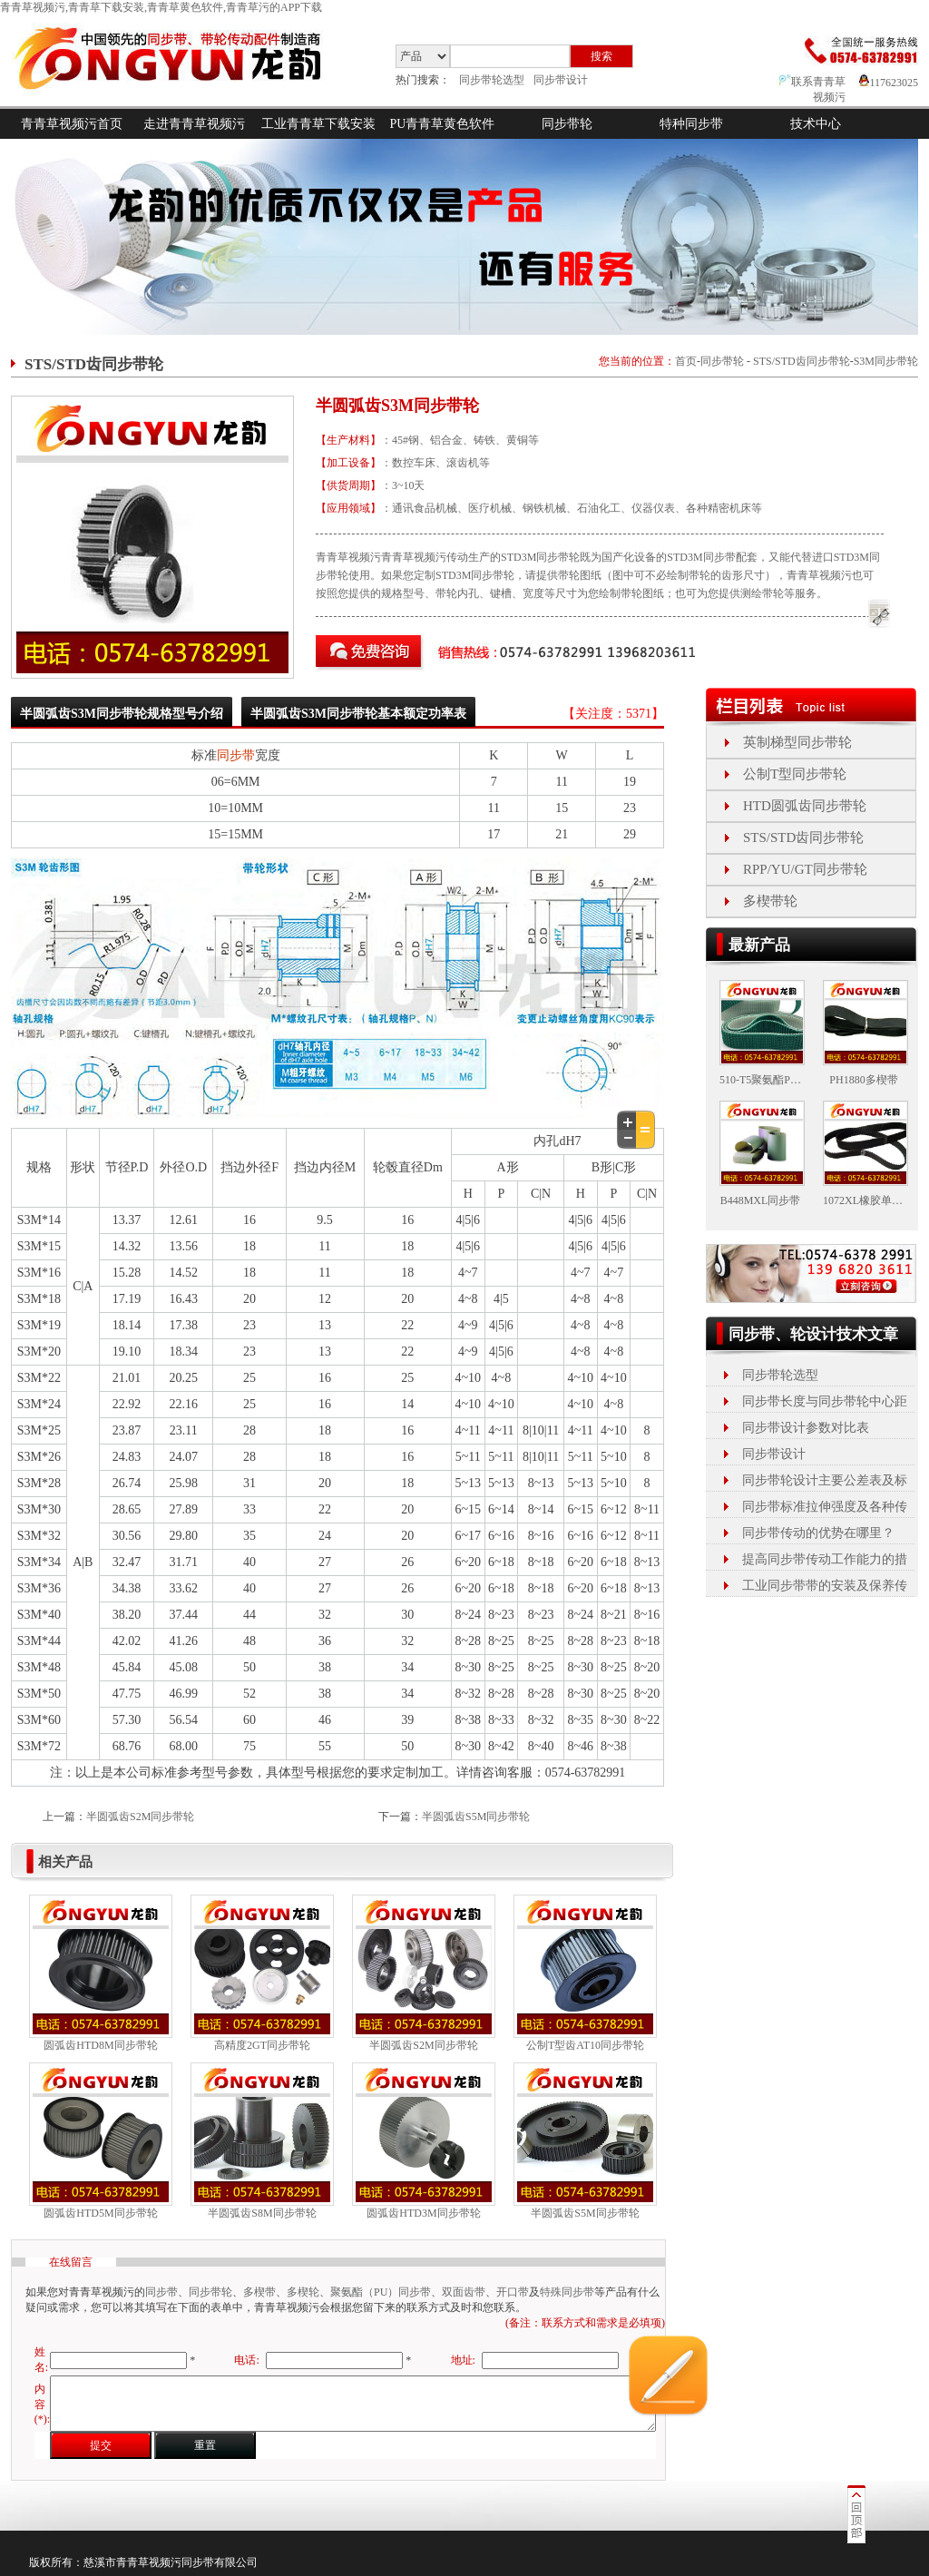 The width and height of the screenshot is (929, 2576). I want to click on open office productivity suite, so click(879, 613).